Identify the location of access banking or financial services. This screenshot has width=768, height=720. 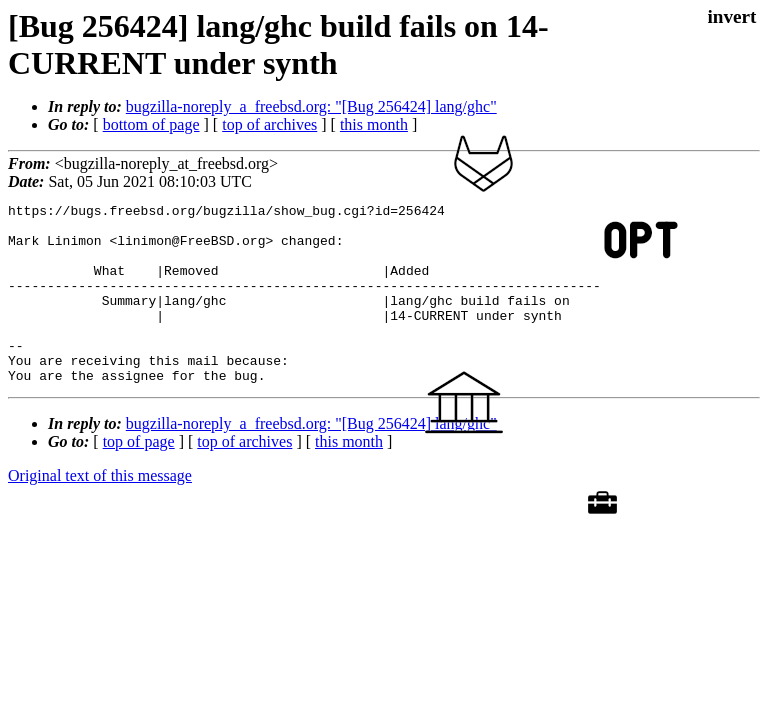
(464, 405).